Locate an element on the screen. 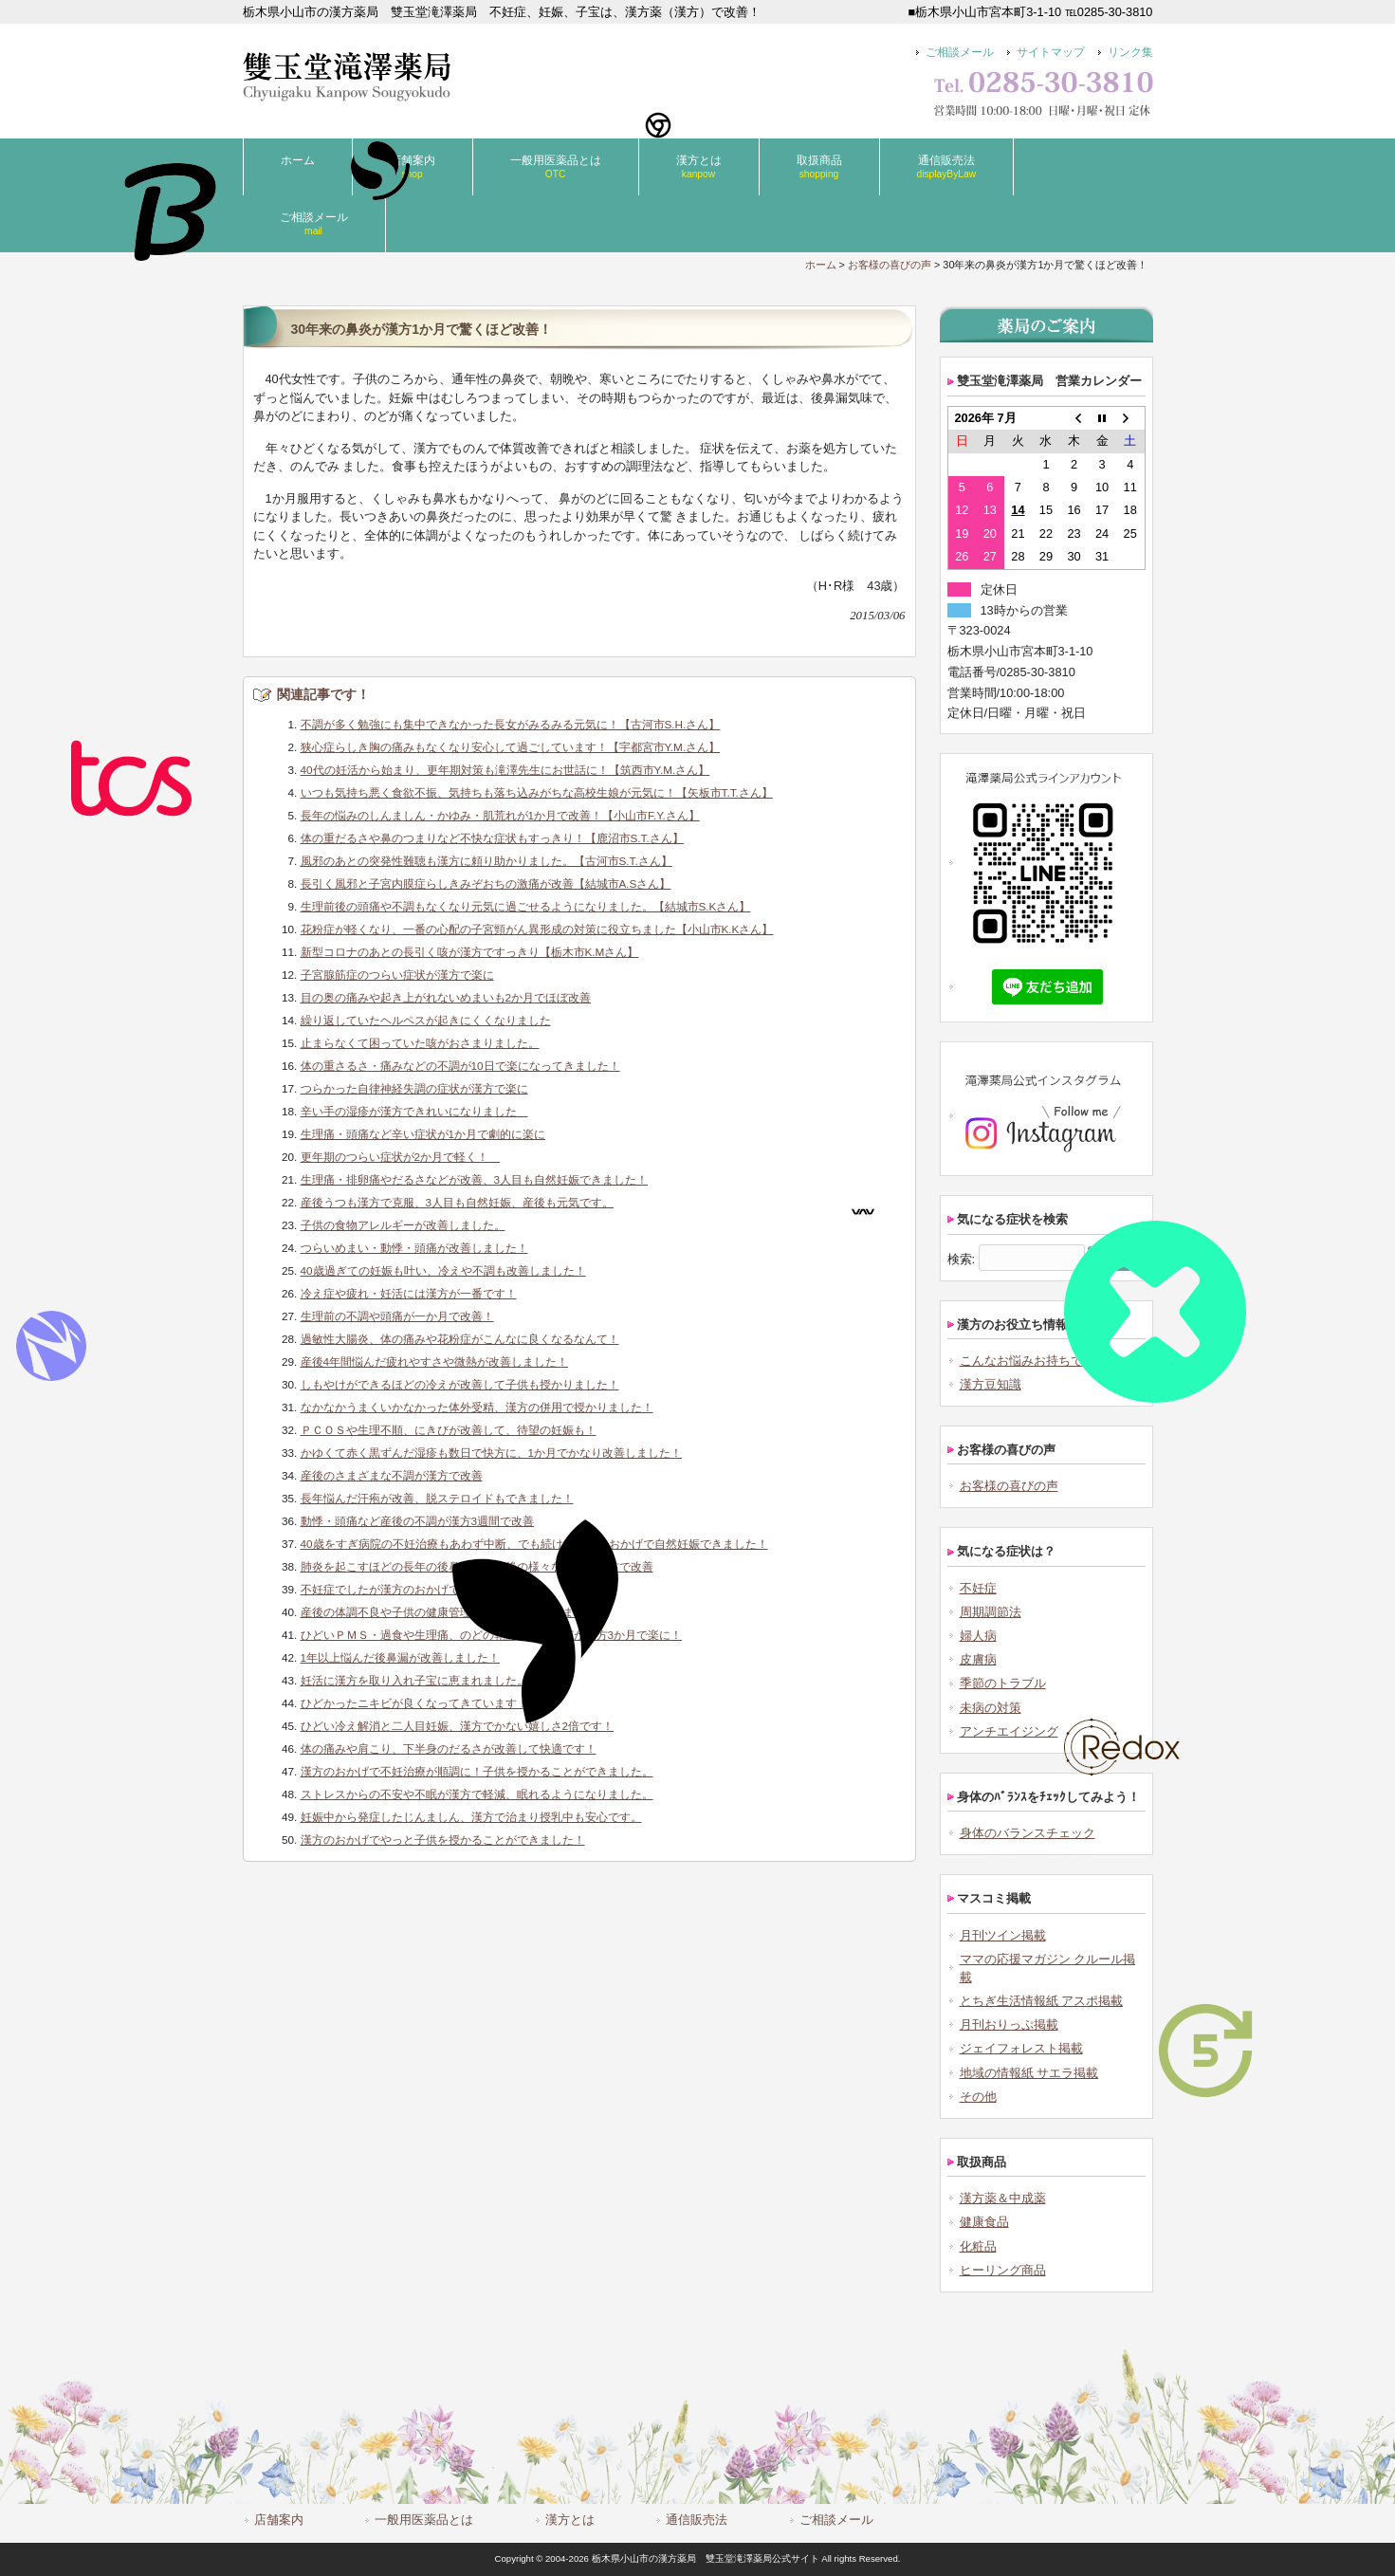 This screenshot has width=1395, height=2576. opensearch branding or product logo is located at coordinates (380, 171).